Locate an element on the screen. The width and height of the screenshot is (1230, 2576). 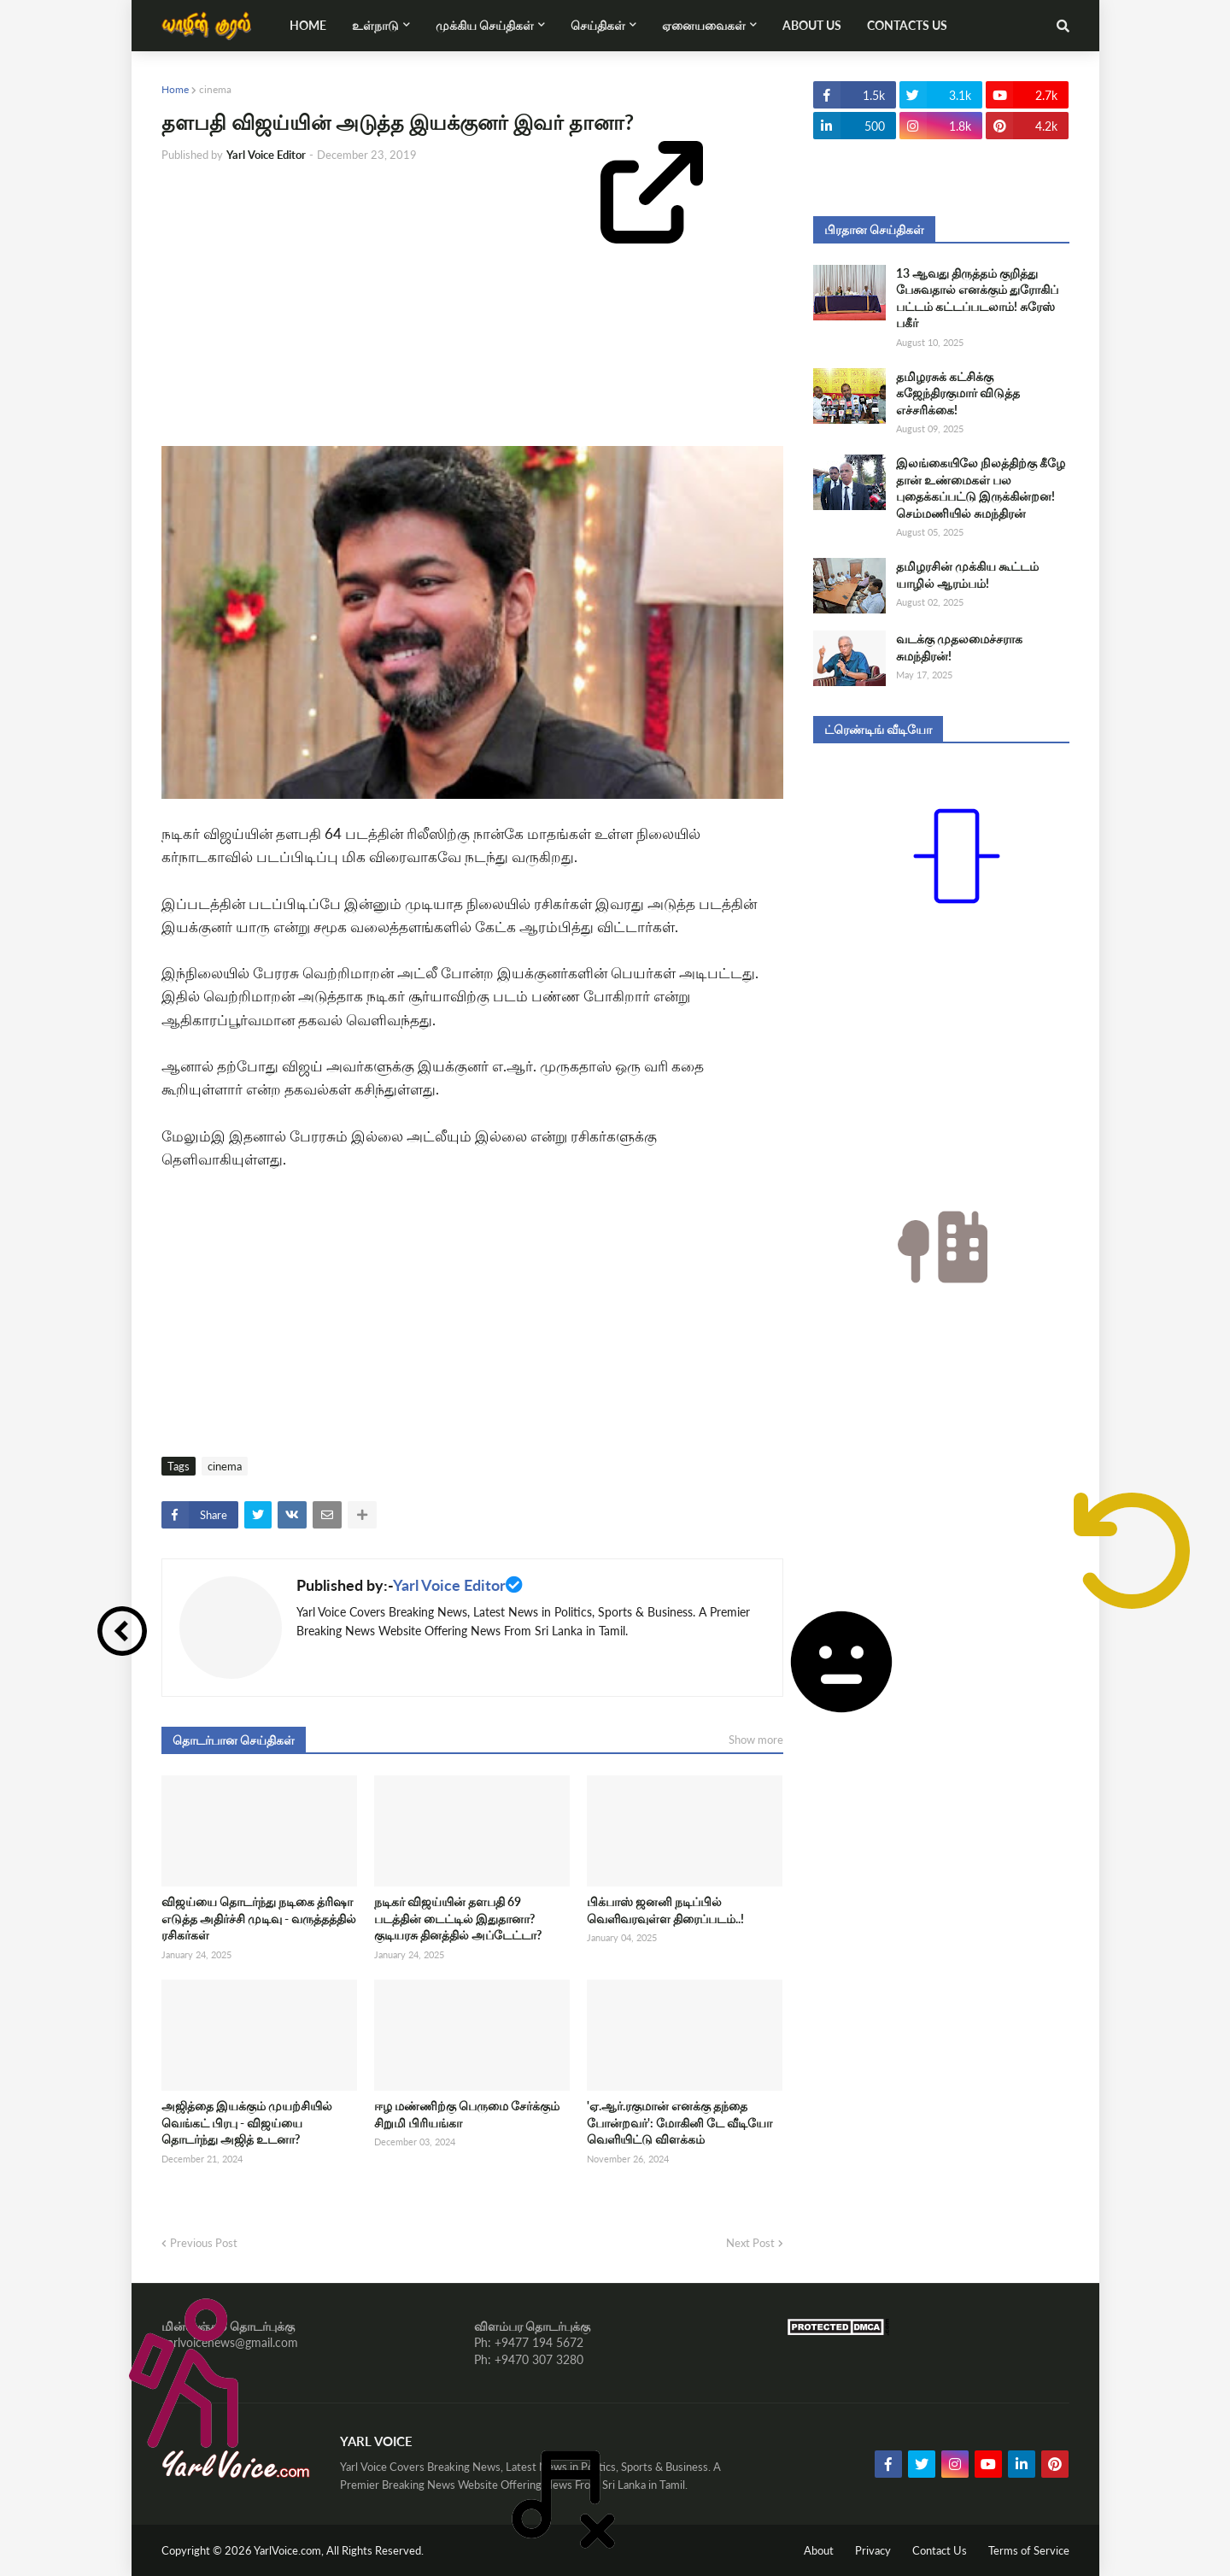
go back to the previous screen is located at coordinates (122, 1631).